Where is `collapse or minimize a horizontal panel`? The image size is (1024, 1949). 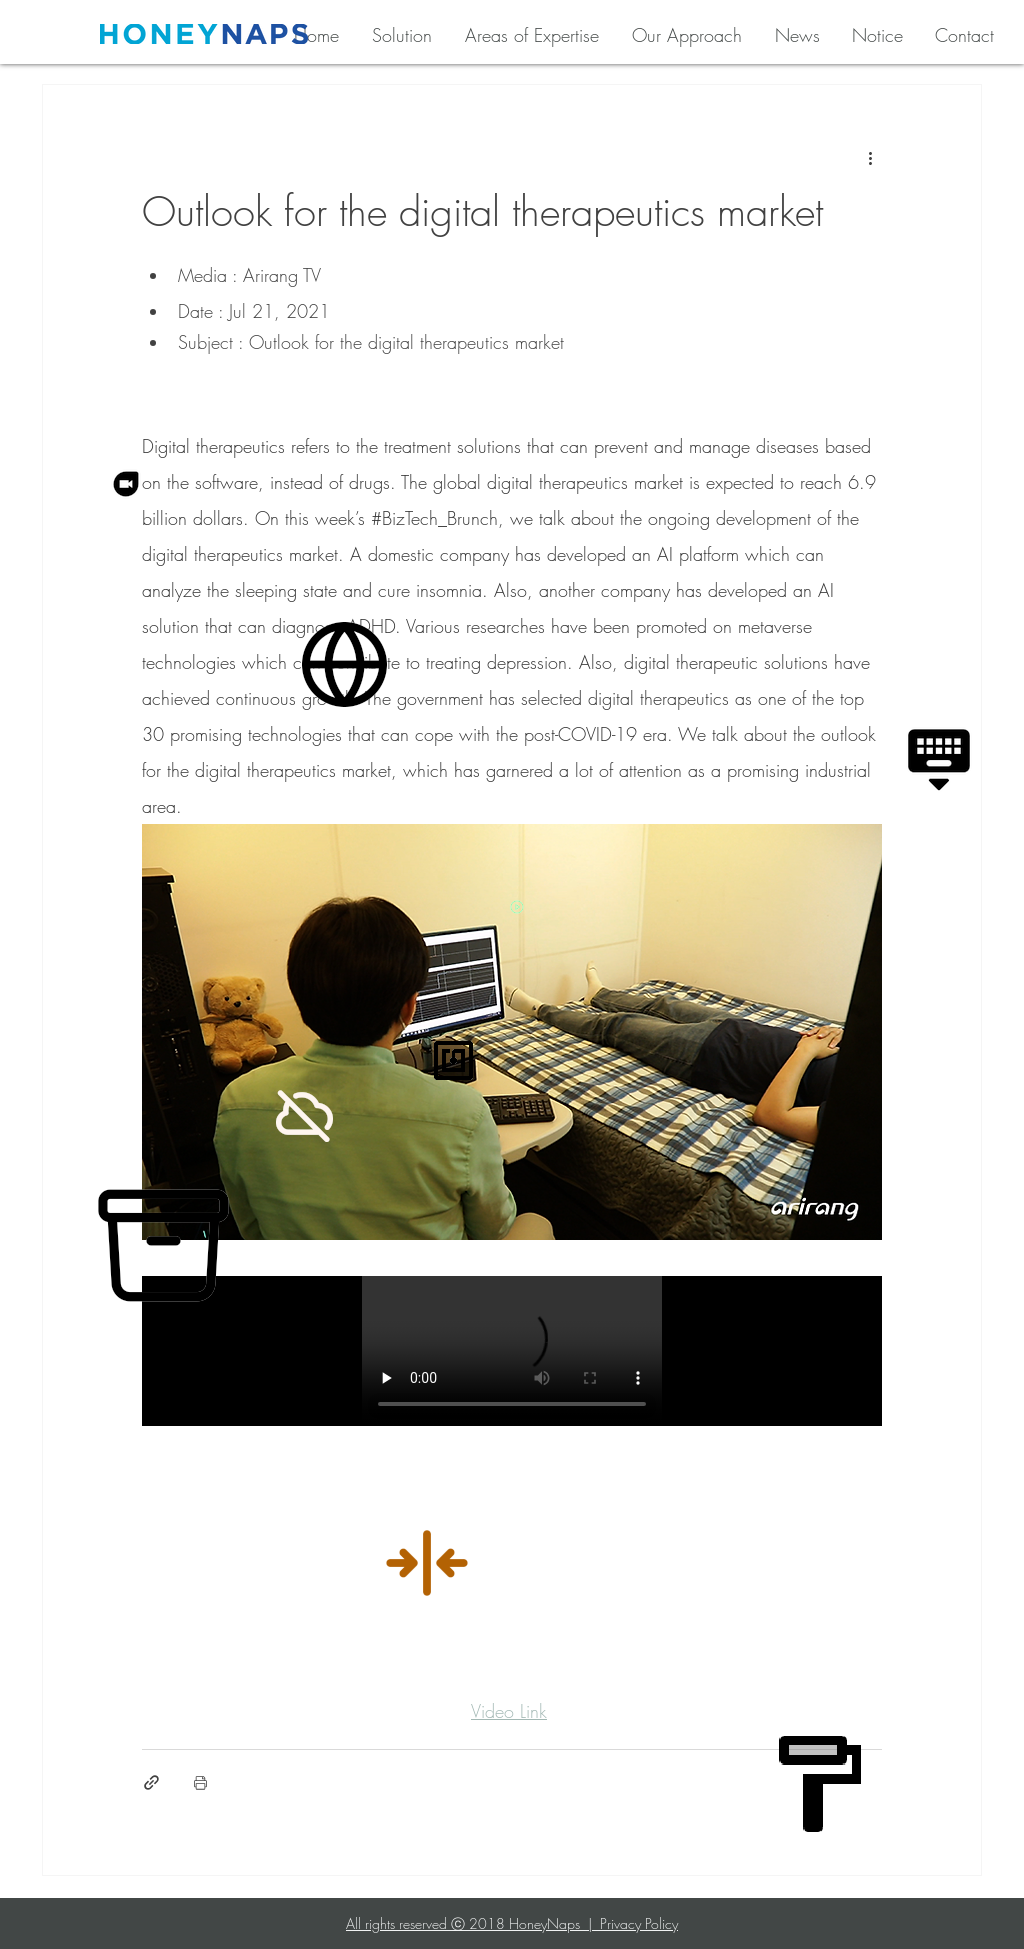 collapse or minimize a horizontal panel is located at coordinates (427, 1563).